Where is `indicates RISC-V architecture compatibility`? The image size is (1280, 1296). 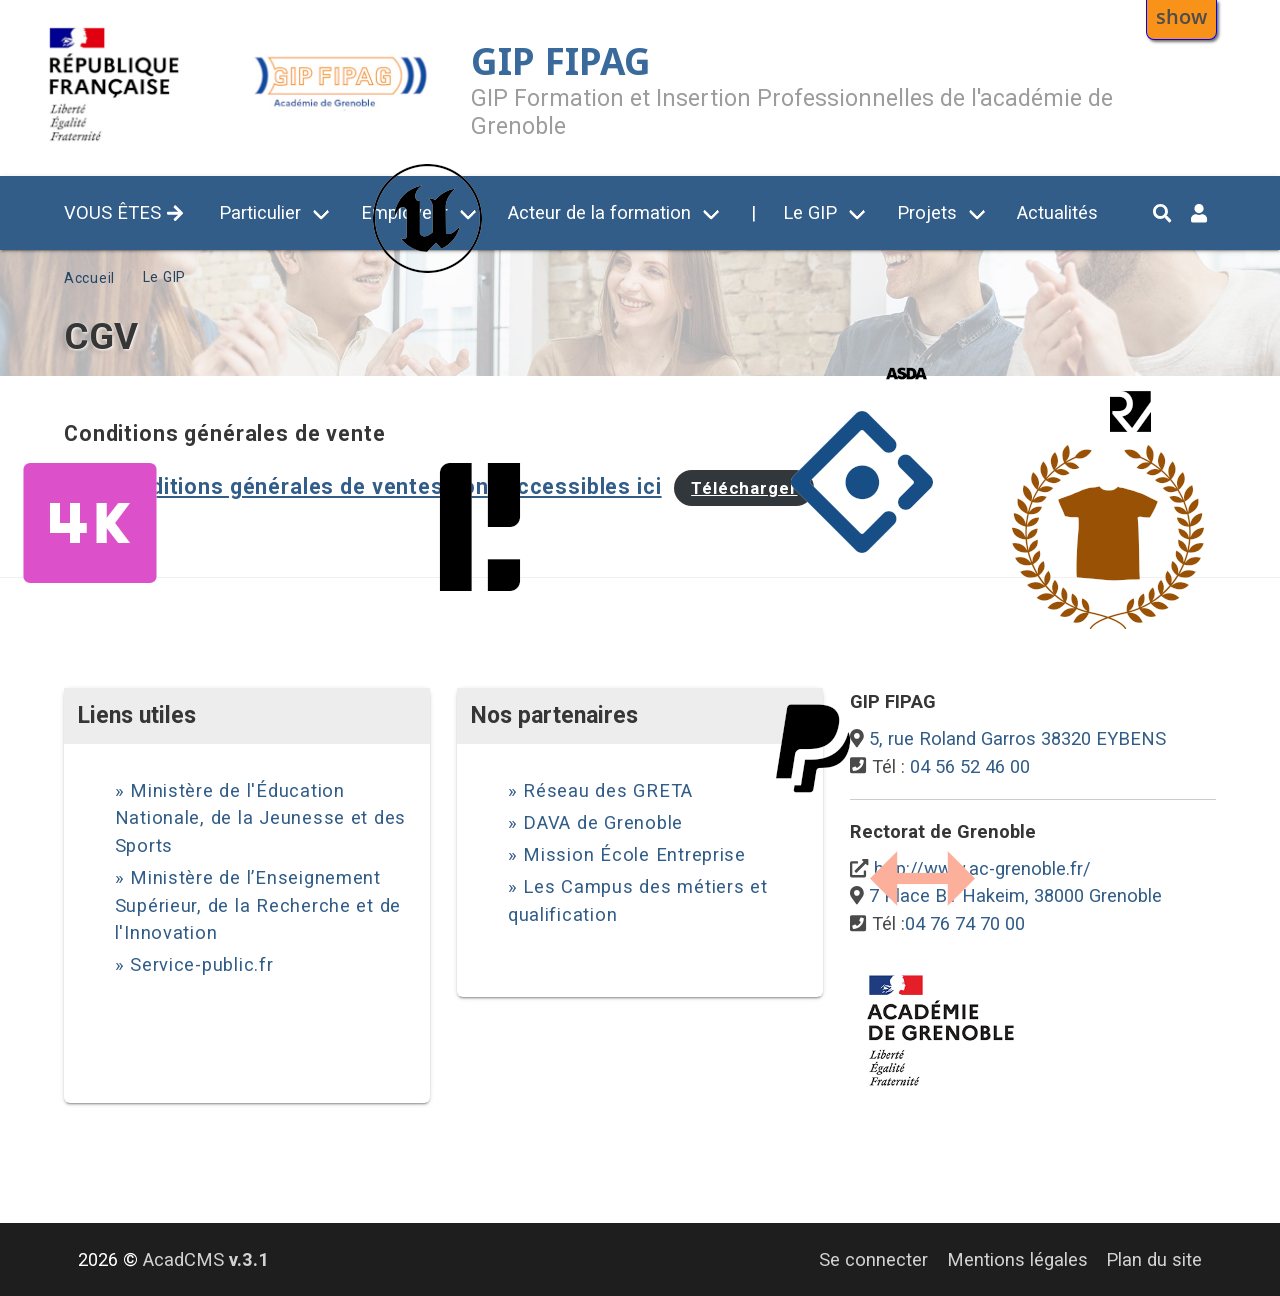 indicates RISC-V architecture compatibility is located at coordinates (1130, 411).